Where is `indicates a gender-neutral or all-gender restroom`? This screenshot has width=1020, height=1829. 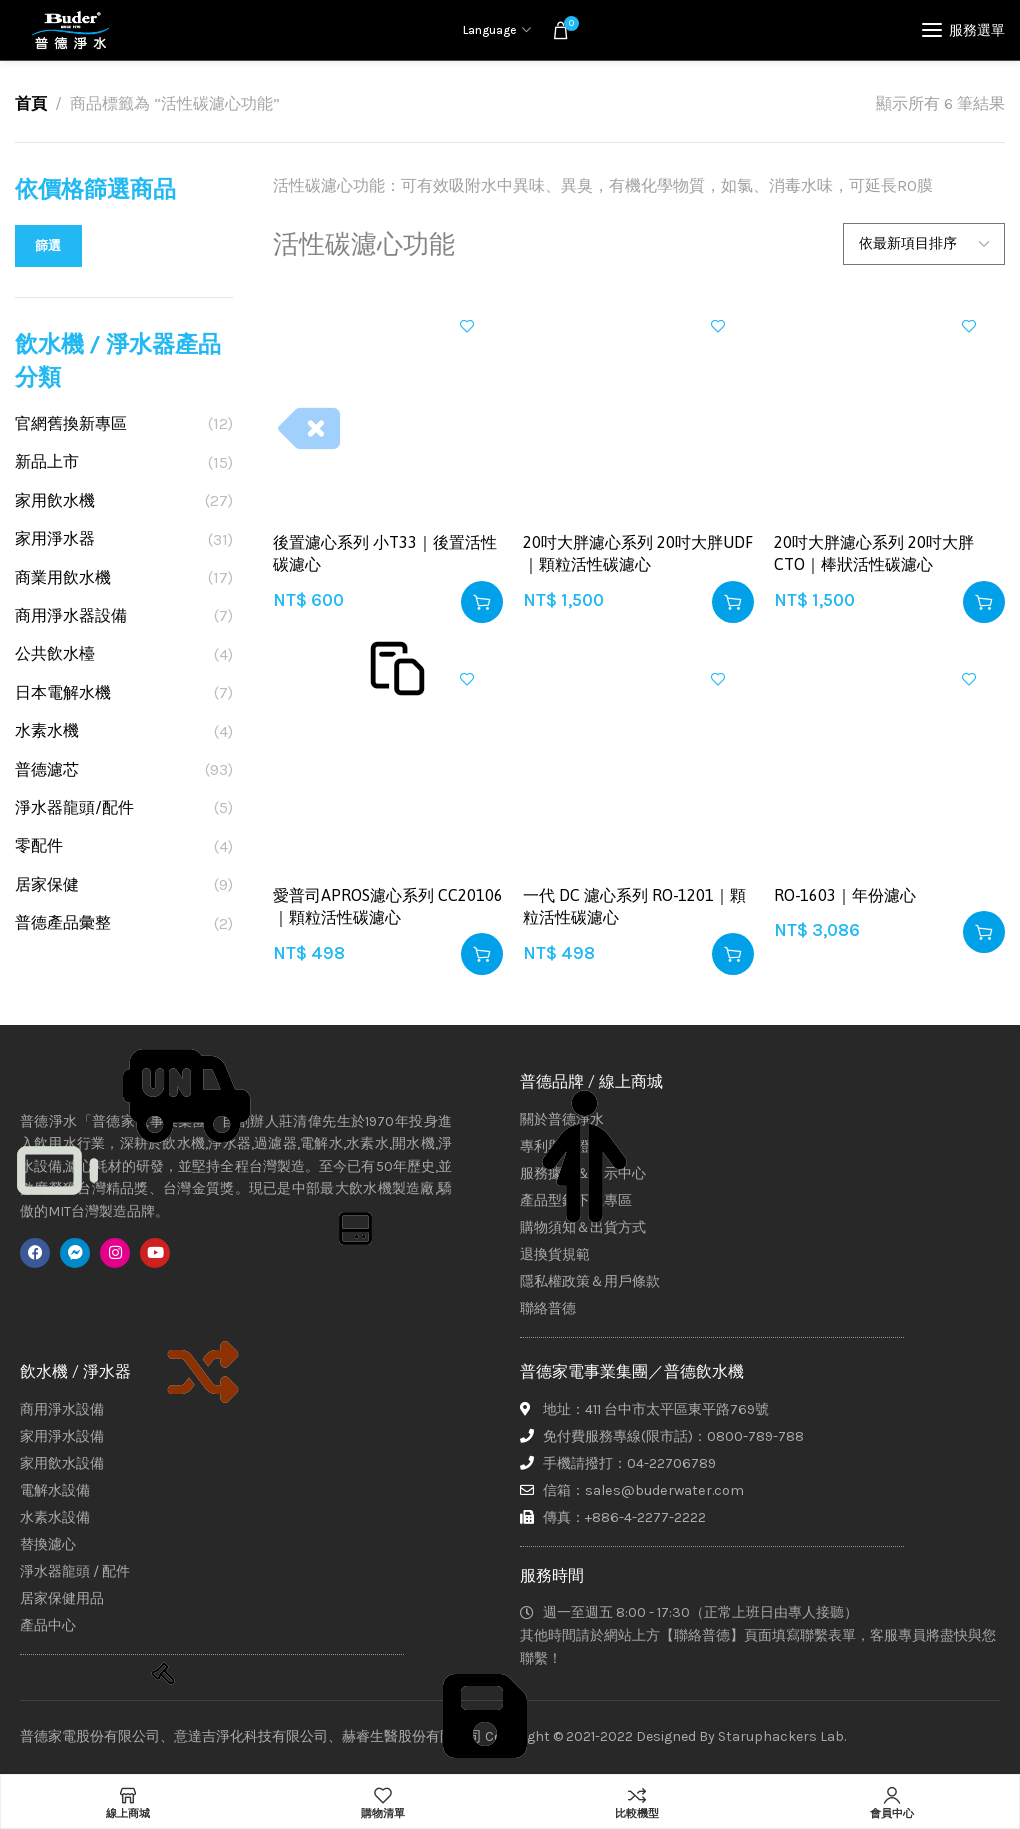
indicates a gender-neutral or all-gender restroom is located at coordinates (584, 1156).